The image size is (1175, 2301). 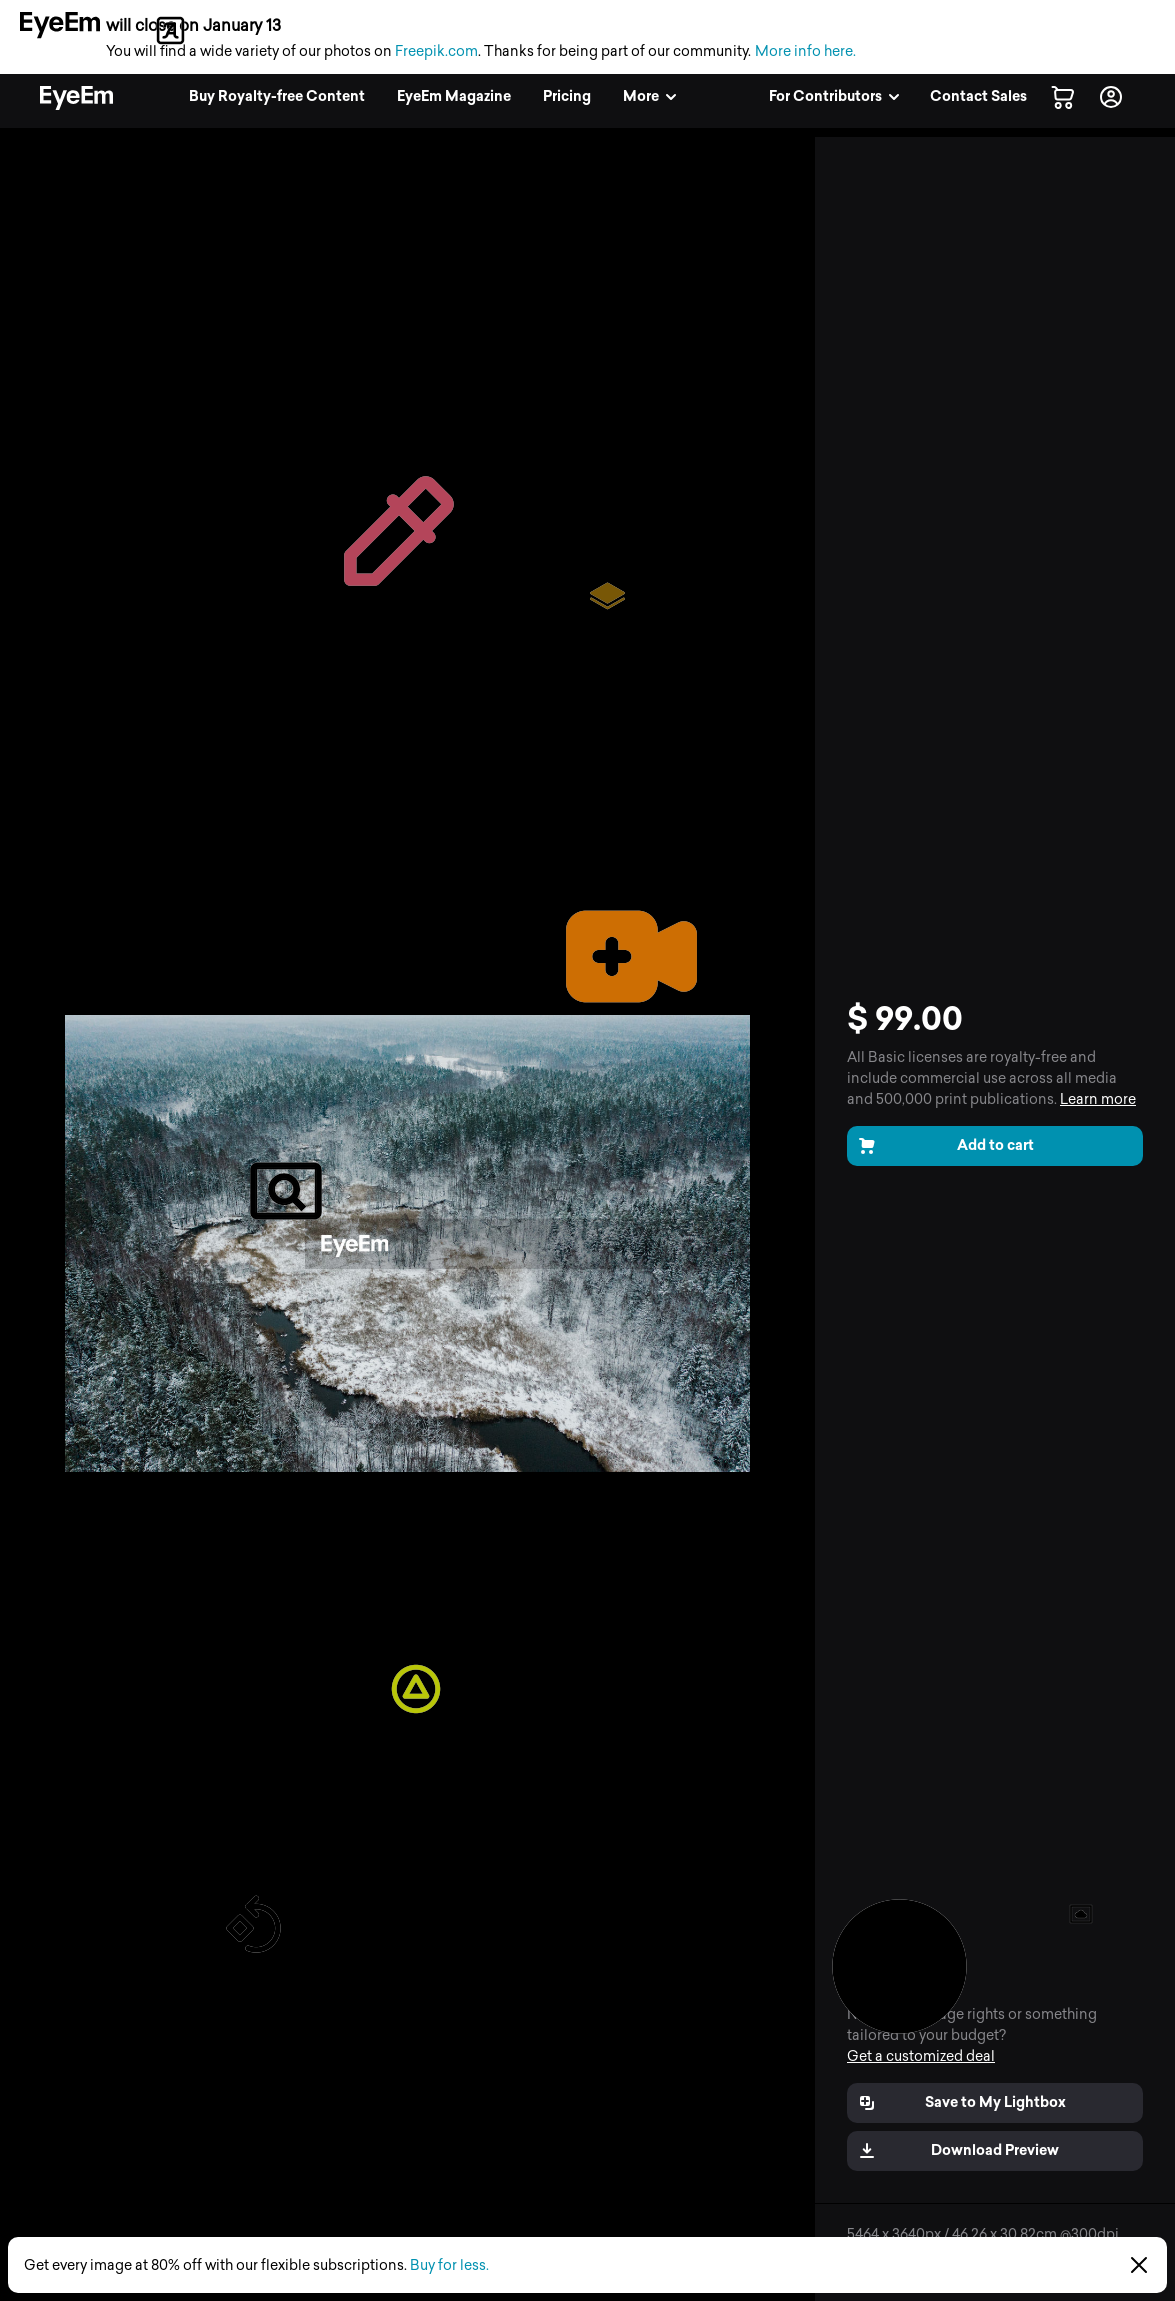 I want to click on search within the current page or document, so click(x=286, y=1191).